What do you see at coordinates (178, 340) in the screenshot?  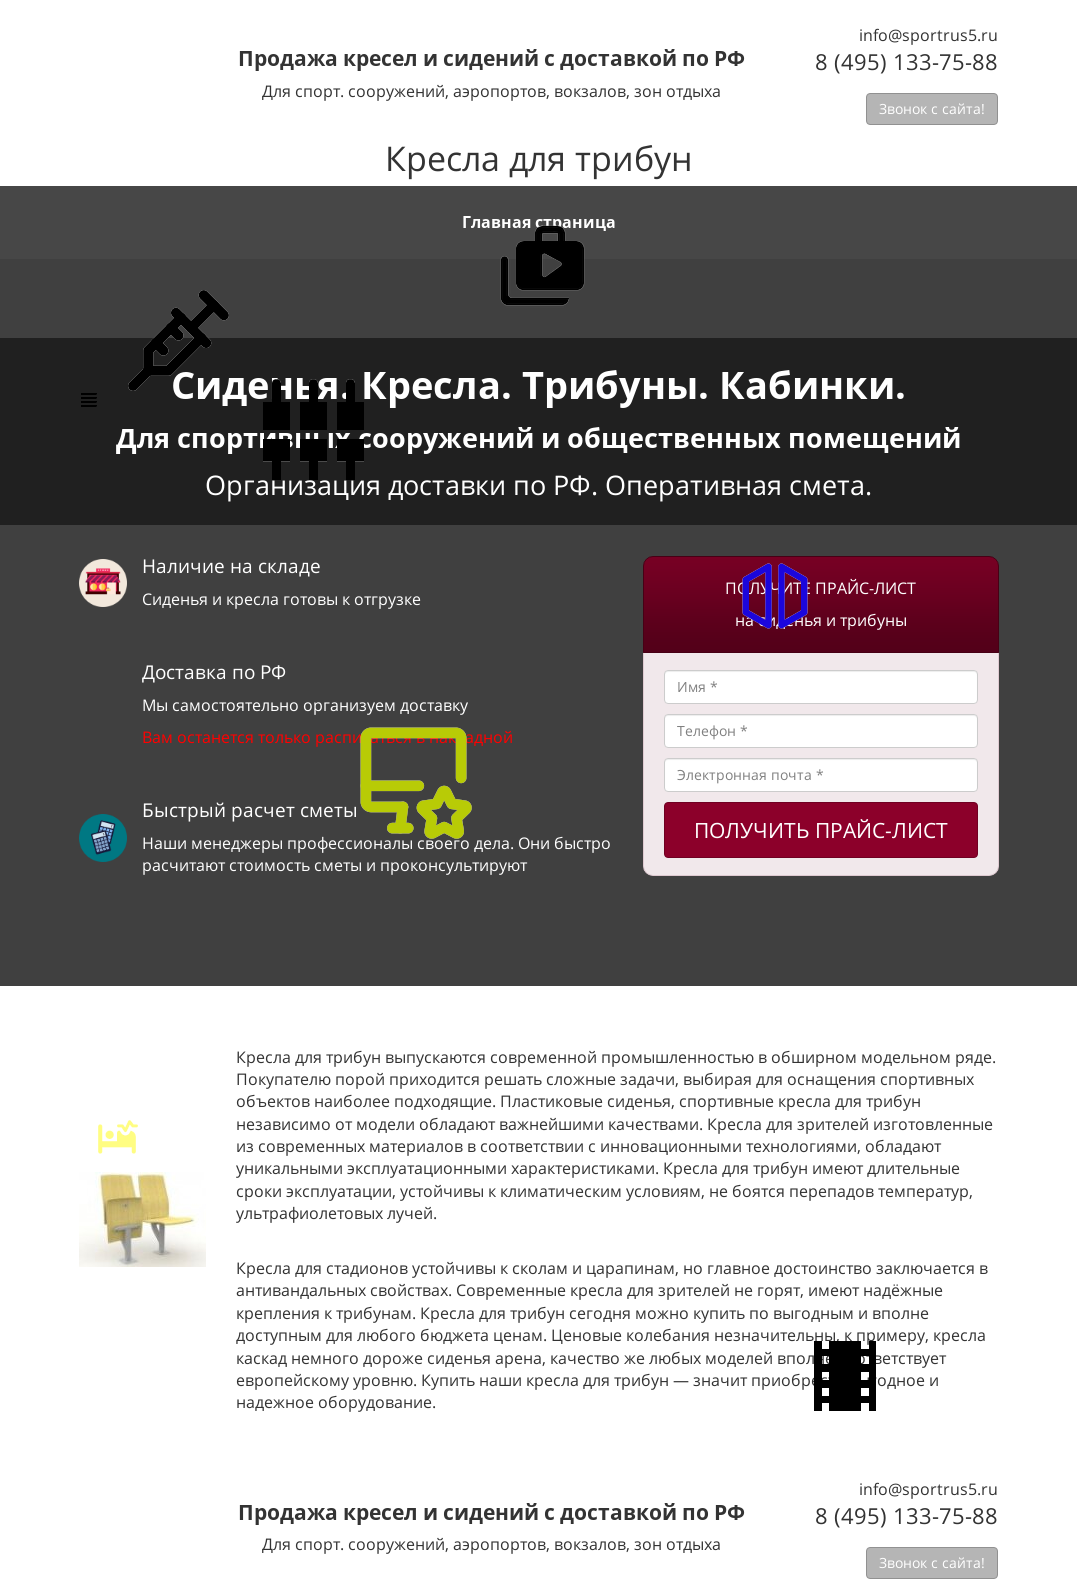 I see `access vaccination records` at bounding box center [178, 340].